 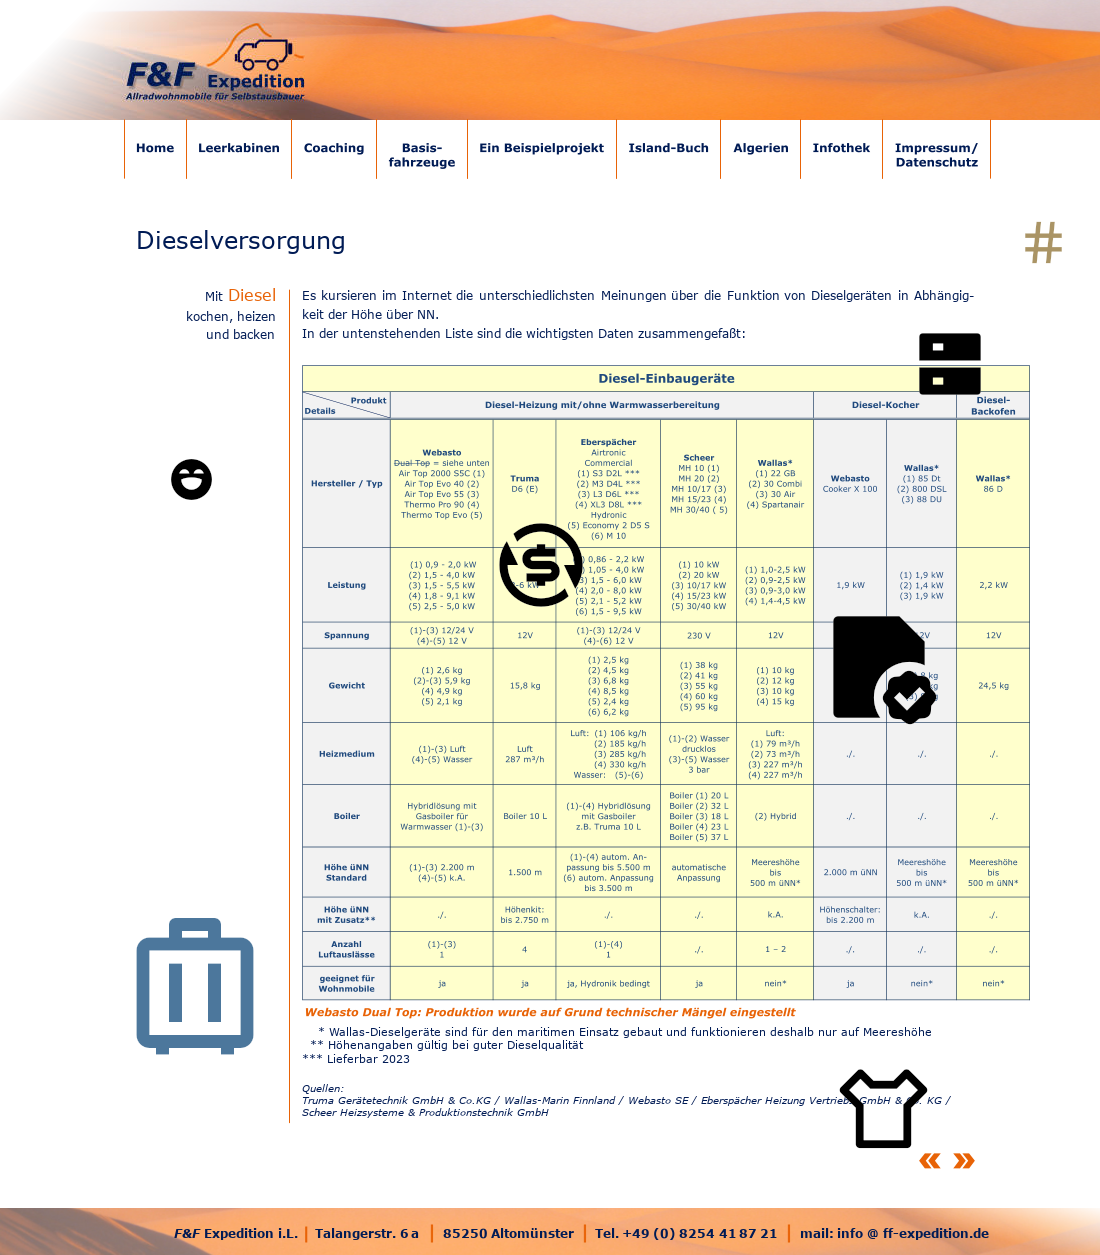 What do you see at coordinates (541, 565) in the screenshot?
I see `currency exchange or conversion` at bounding box center [541, 565].